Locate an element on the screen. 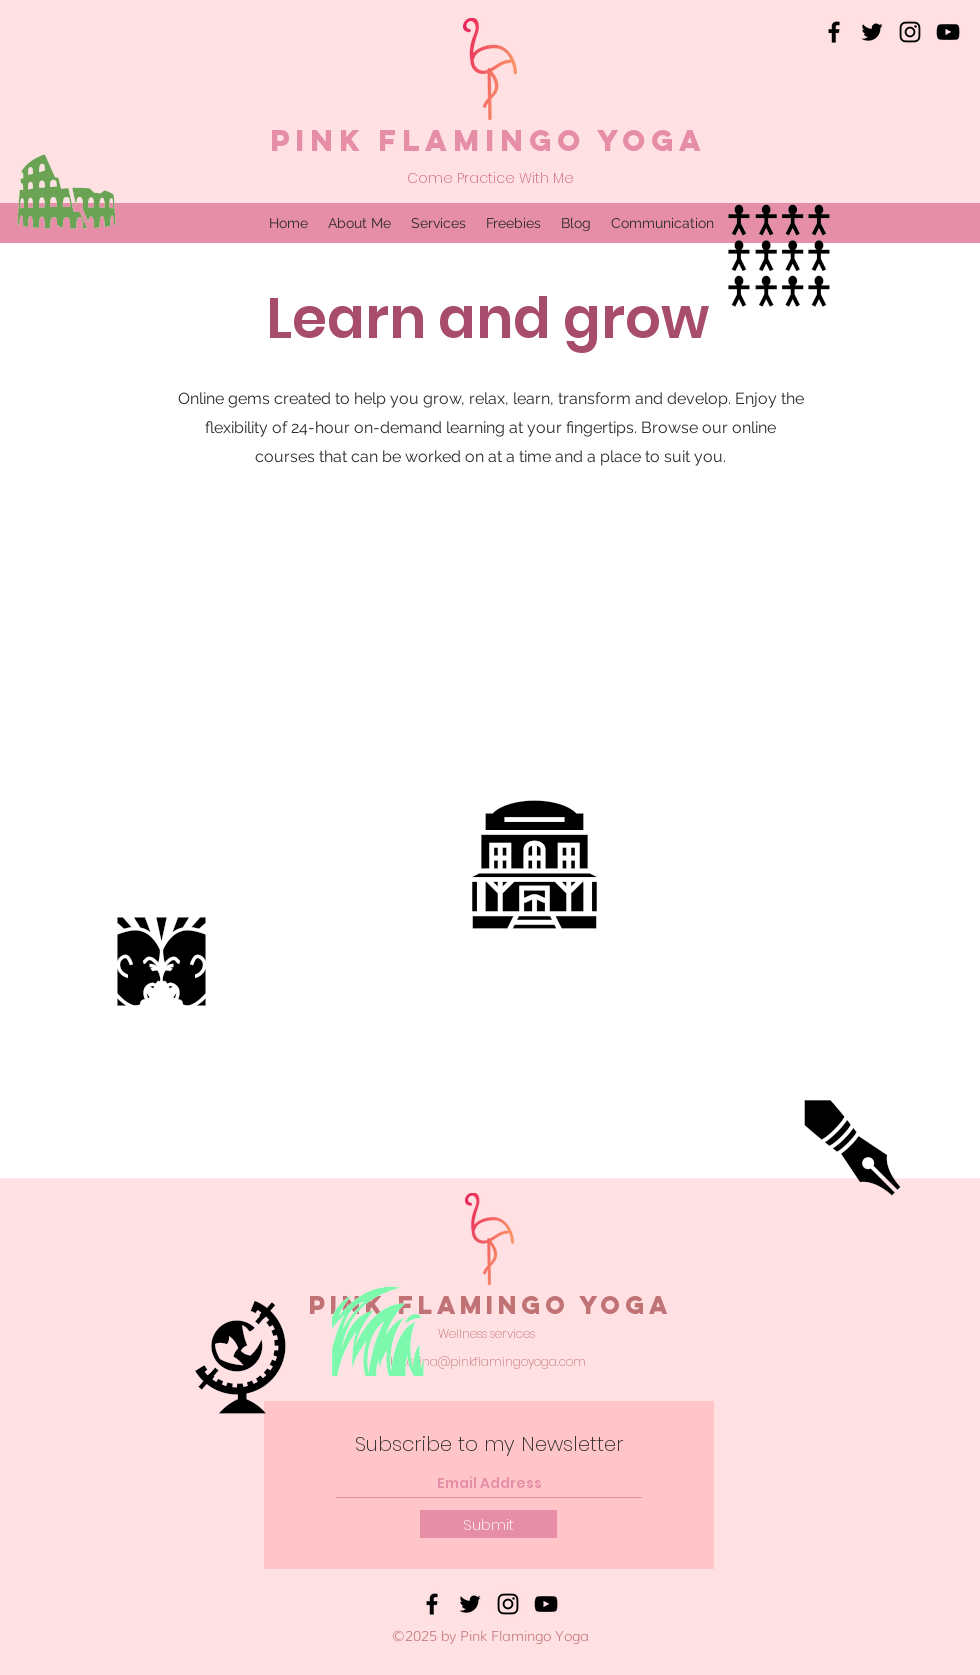 The image size is (980, 1675). view historical landmarks or monuments is located at coordinates (66, 191).